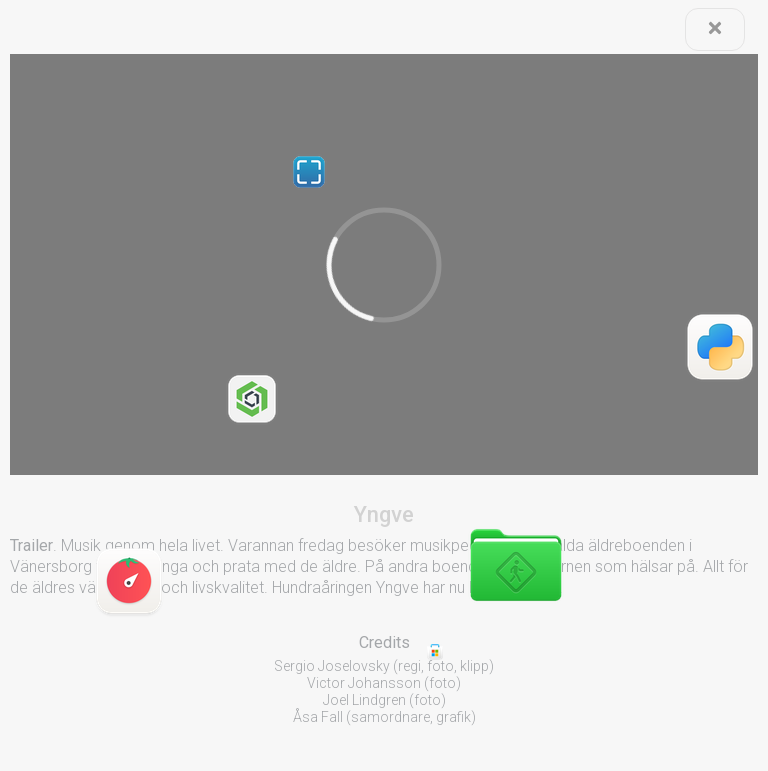 This screenshot has width=768, height=771. I want to click on open solanum pomodoro timer app, so click(129, 581).